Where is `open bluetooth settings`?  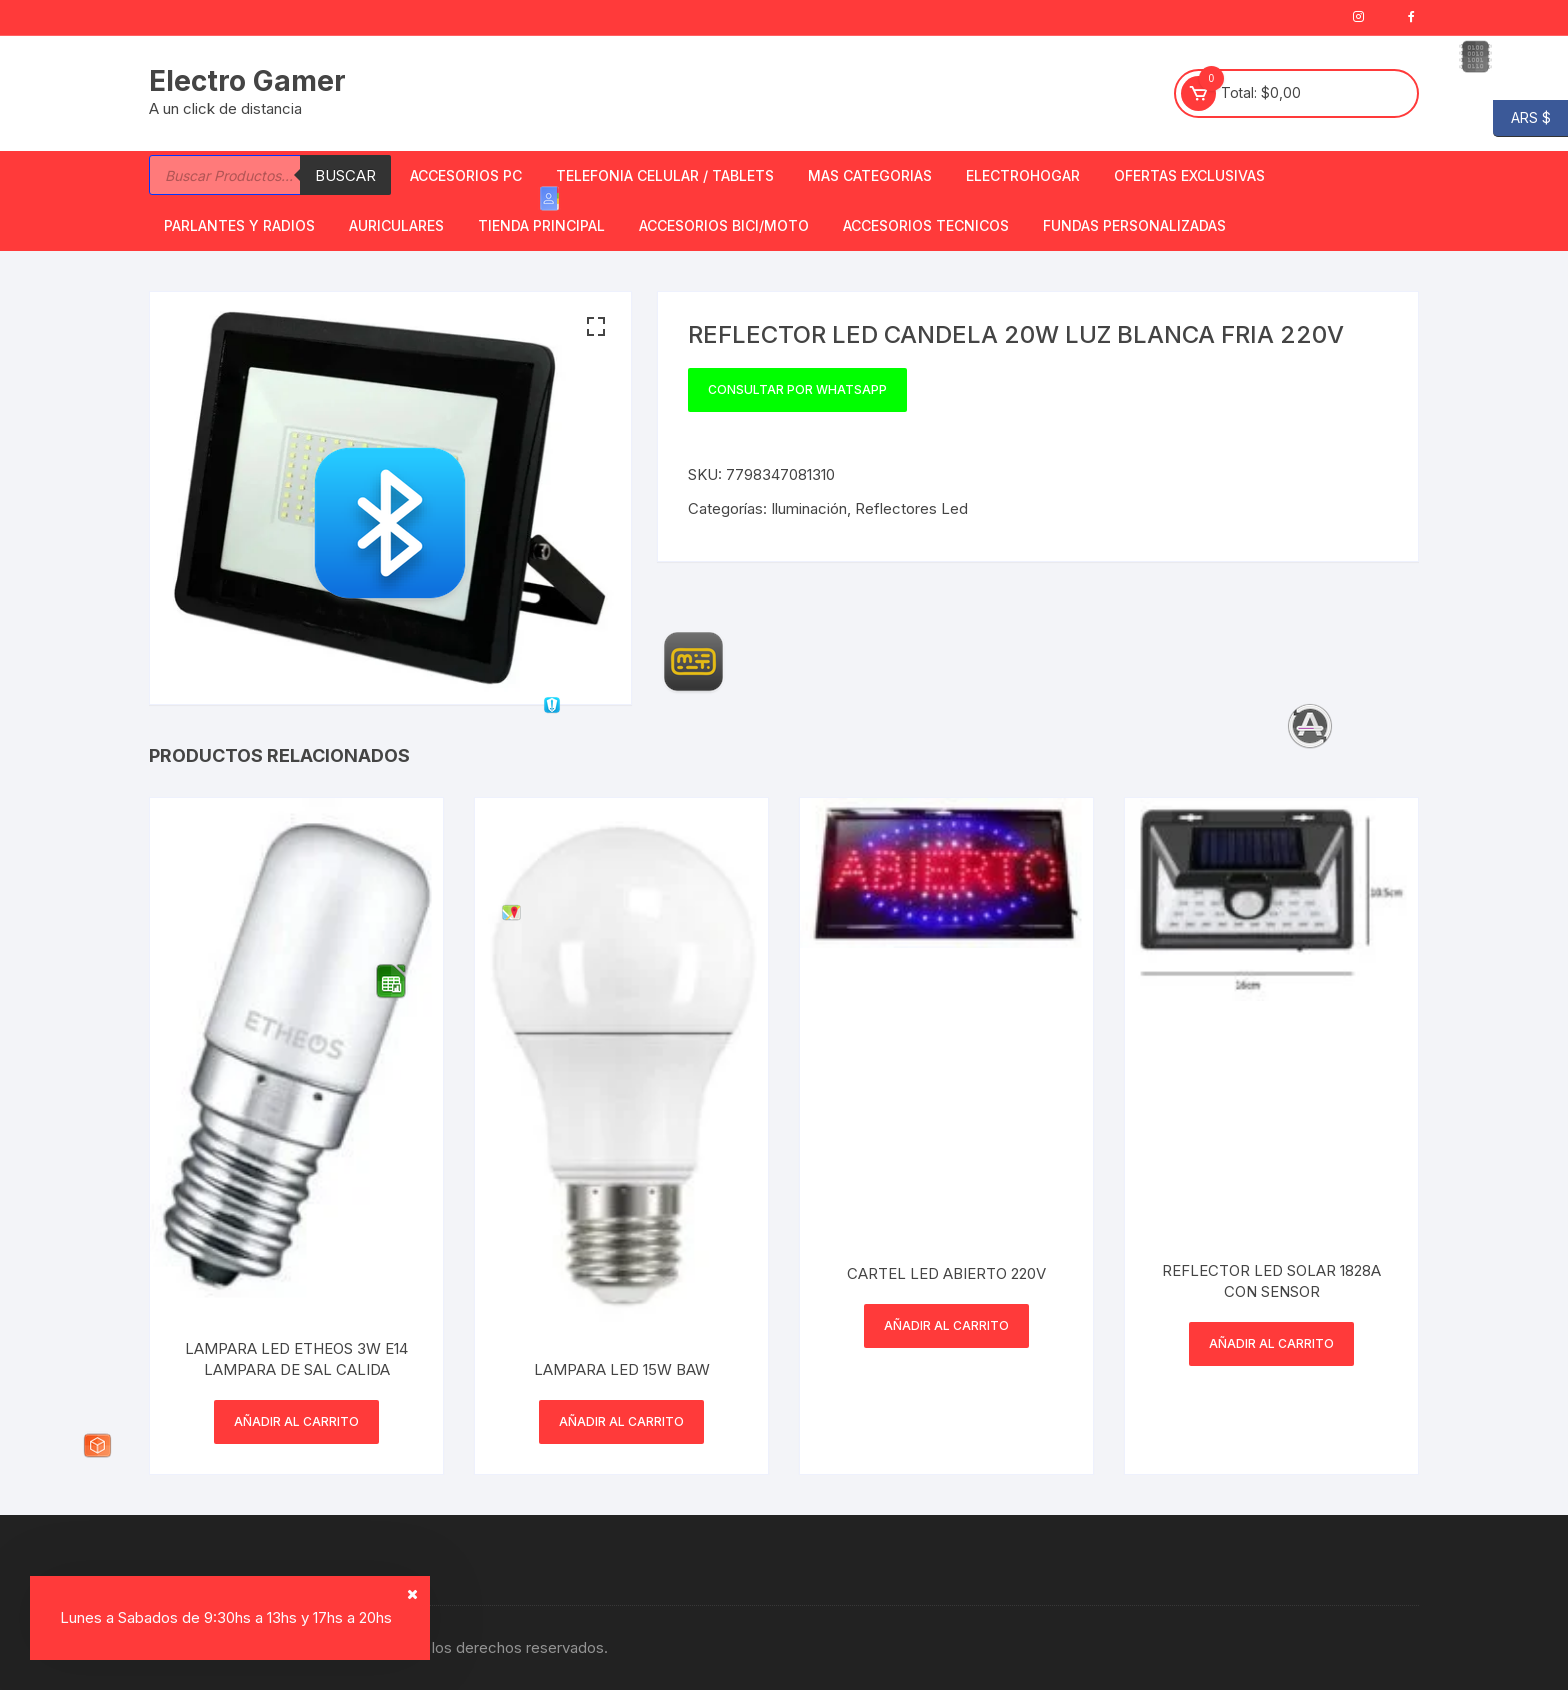
open bluetooth settings is located at coordinates (390, 523).